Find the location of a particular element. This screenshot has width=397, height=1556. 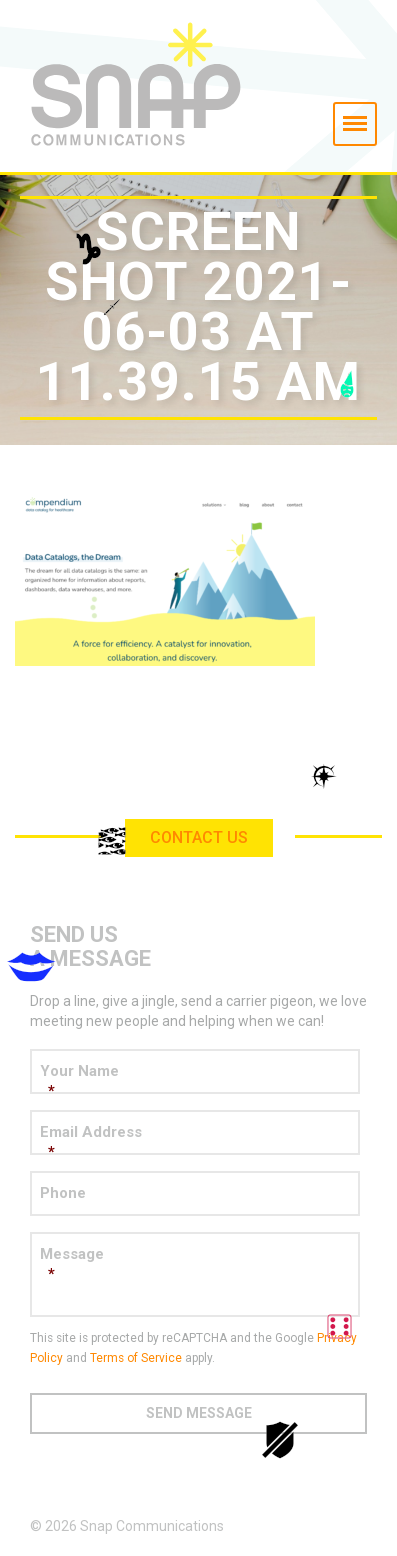

indicates marine life or aquarium feature in a game is located at coordinates (112, 841).